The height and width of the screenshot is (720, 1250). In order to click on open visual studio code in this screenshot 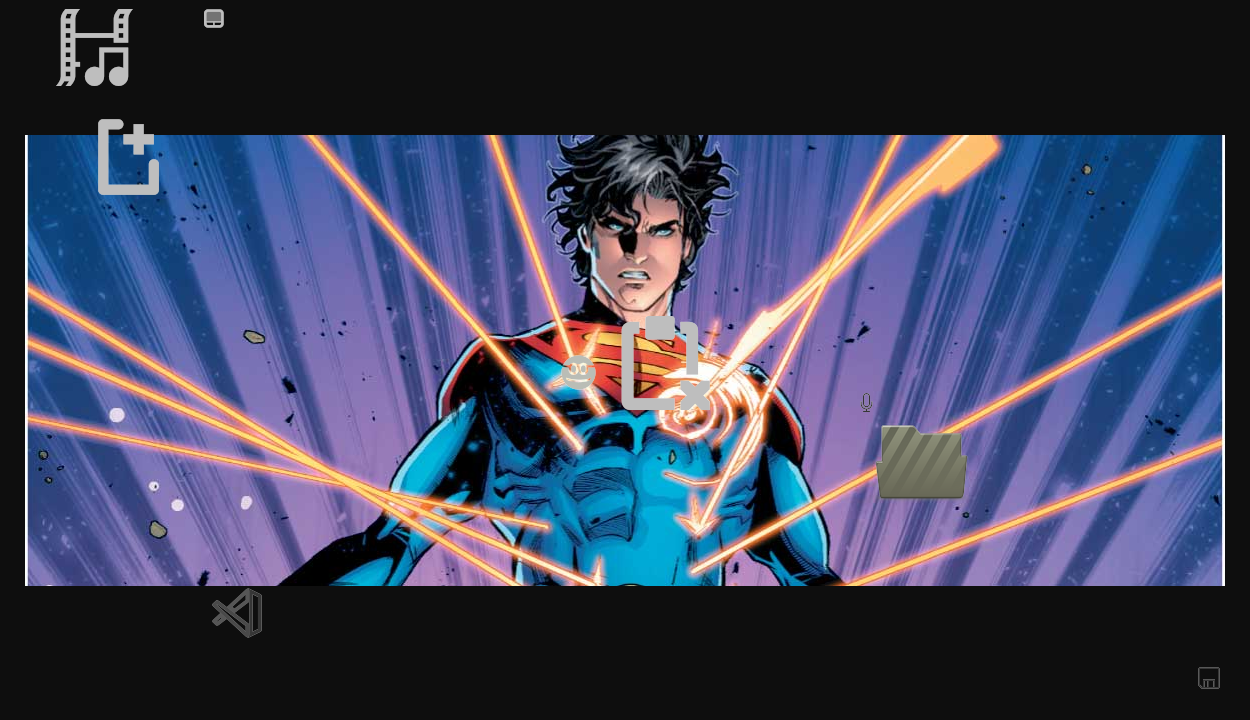, I will do `click(237, 613)`.